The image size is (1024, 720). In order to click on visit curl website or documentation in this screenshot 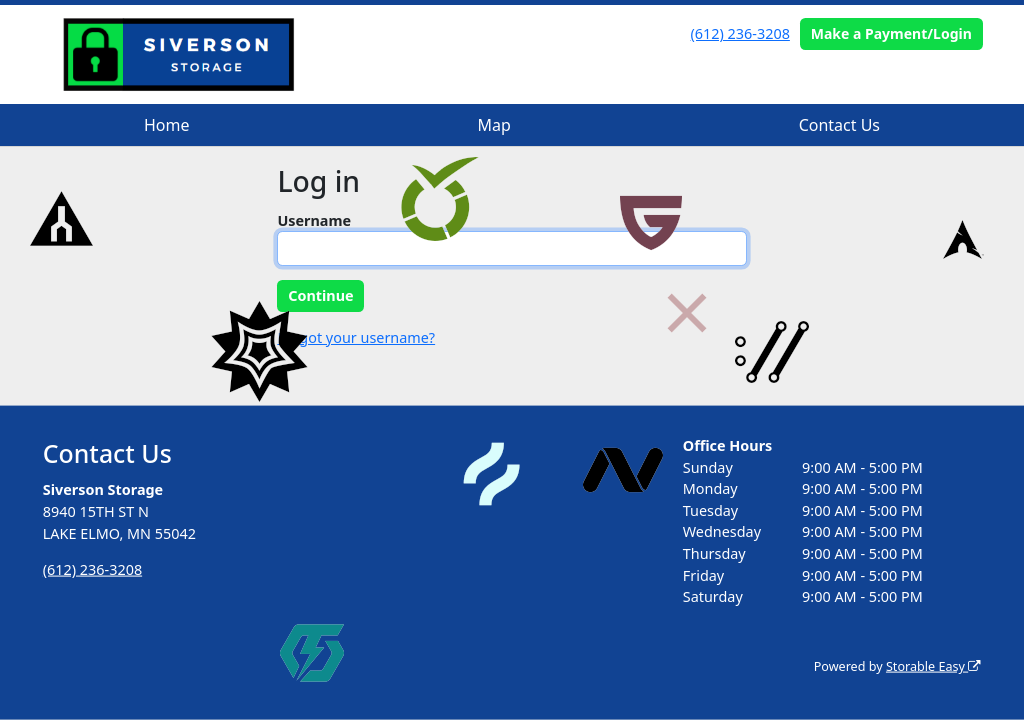, I will do `click(772, 352)`.